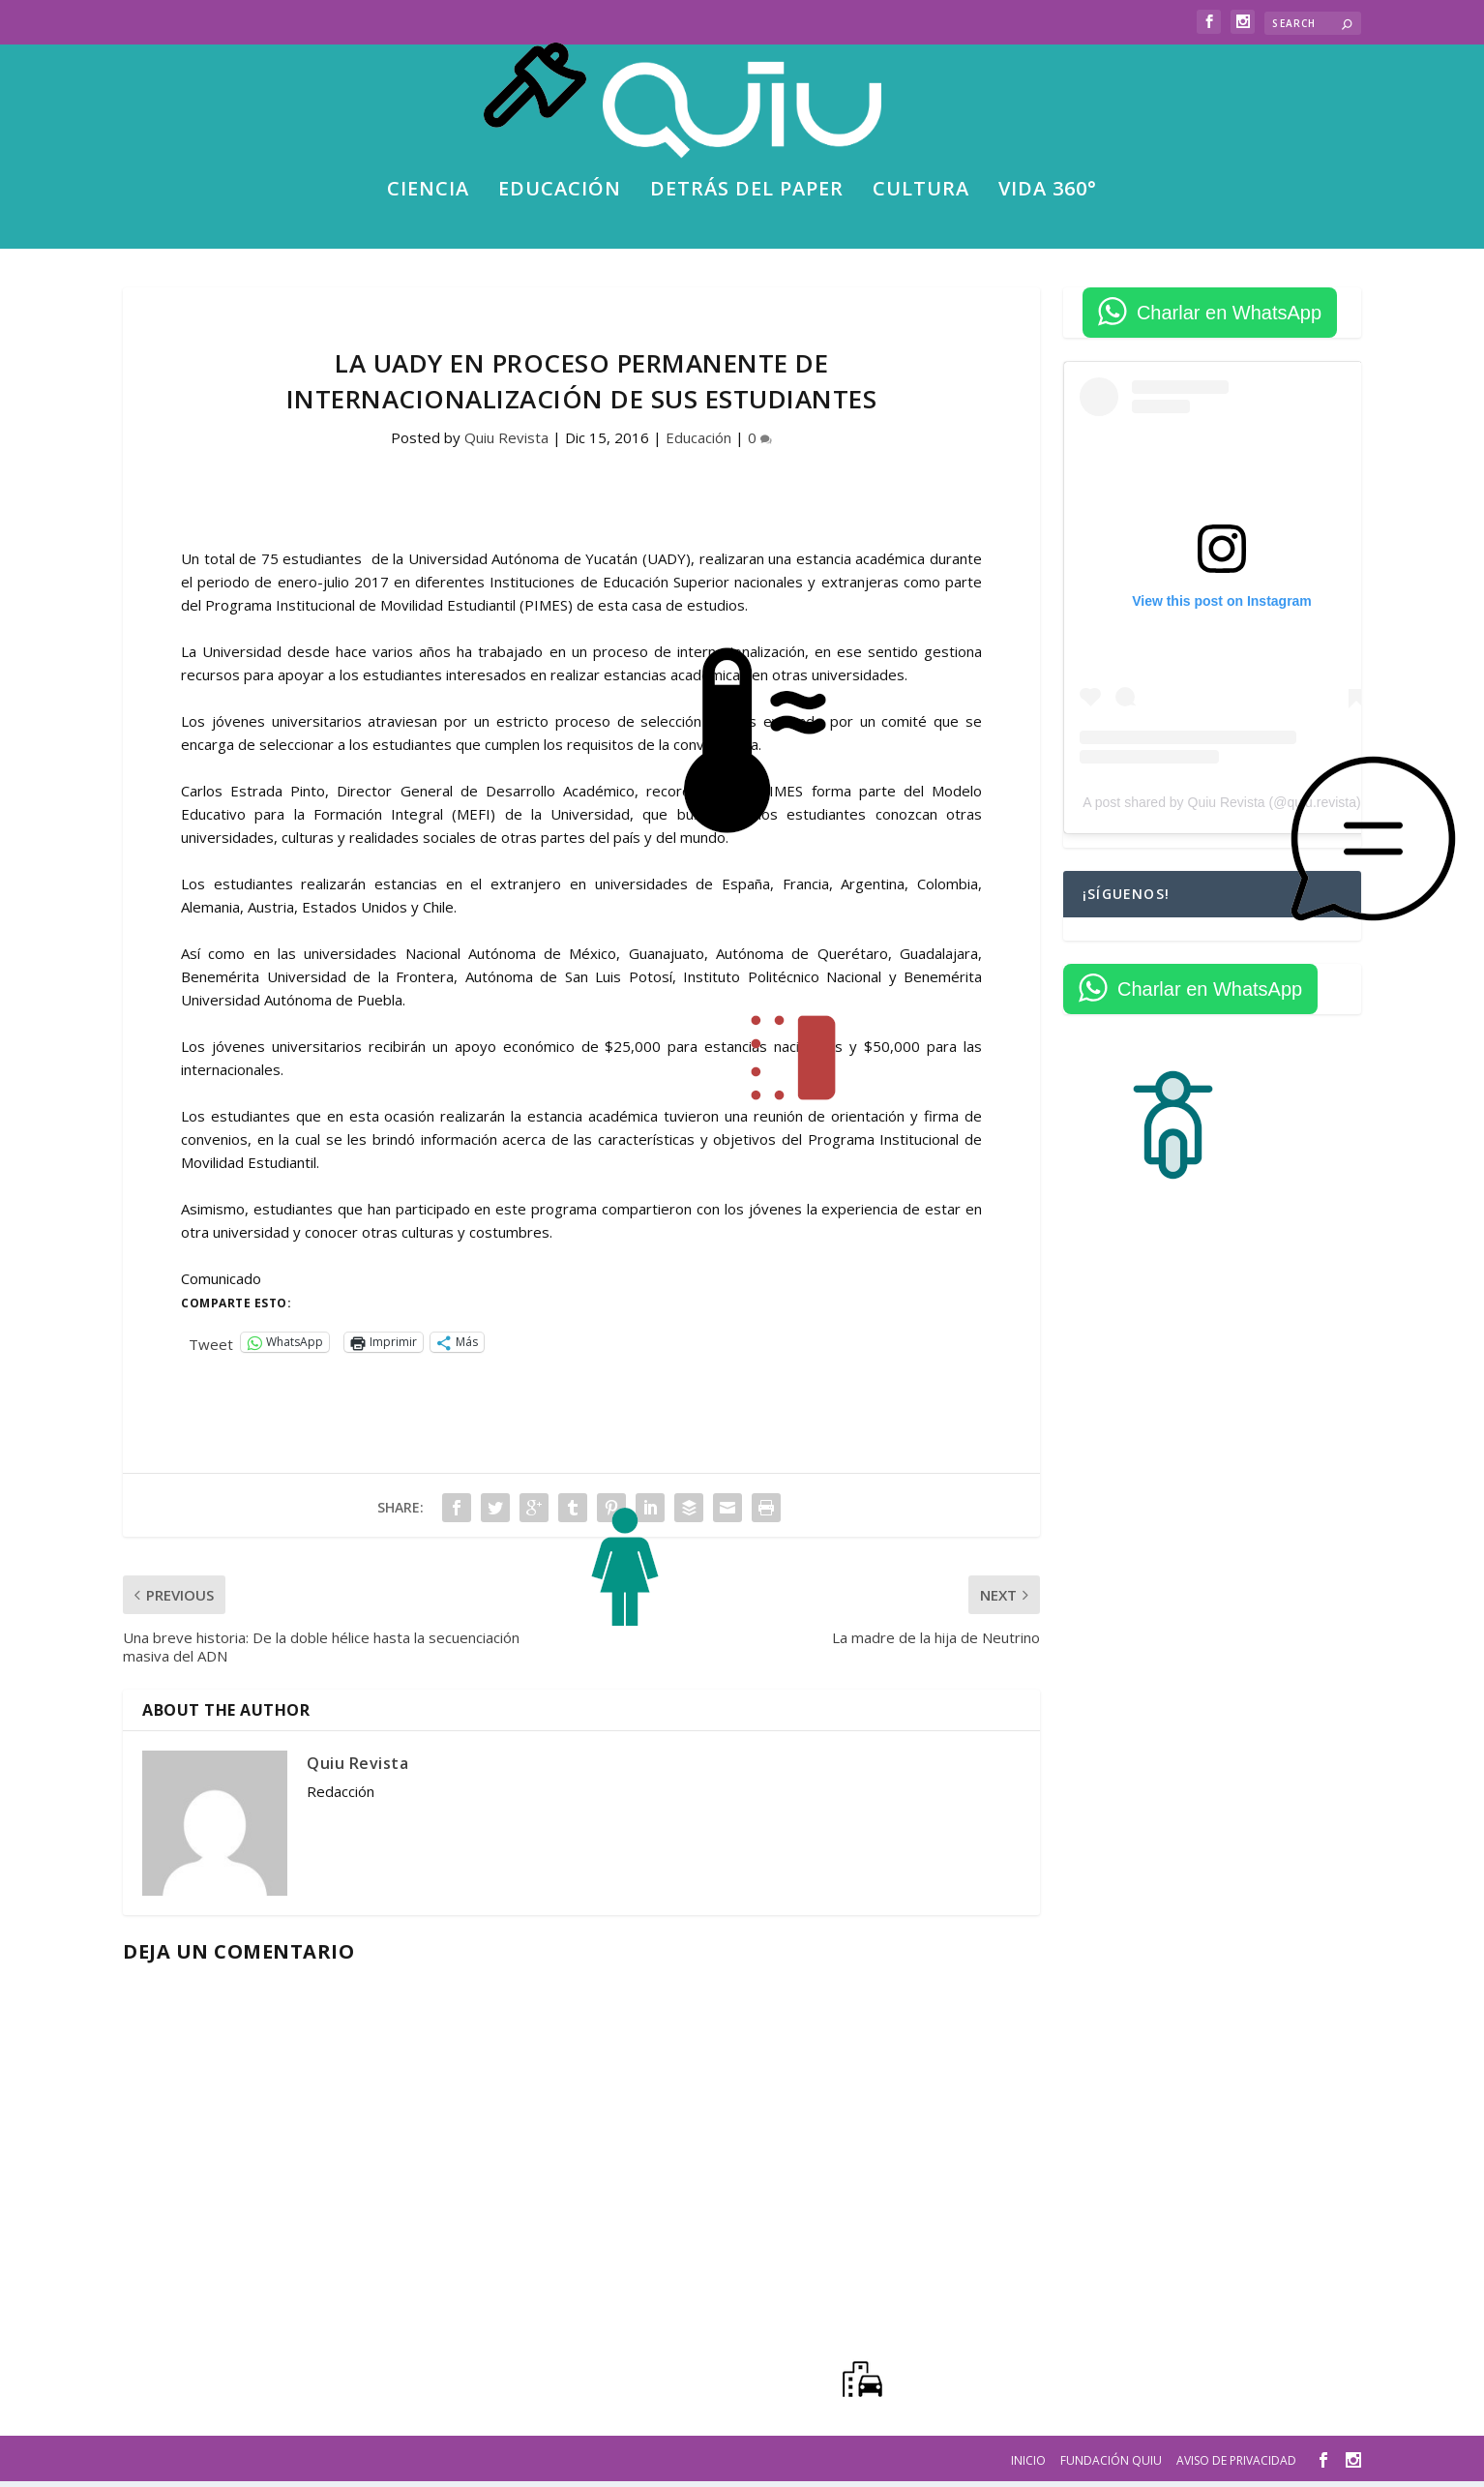 The image size is (1484, 2487). I want to click on align content to the right edge, so click(793, 1058).